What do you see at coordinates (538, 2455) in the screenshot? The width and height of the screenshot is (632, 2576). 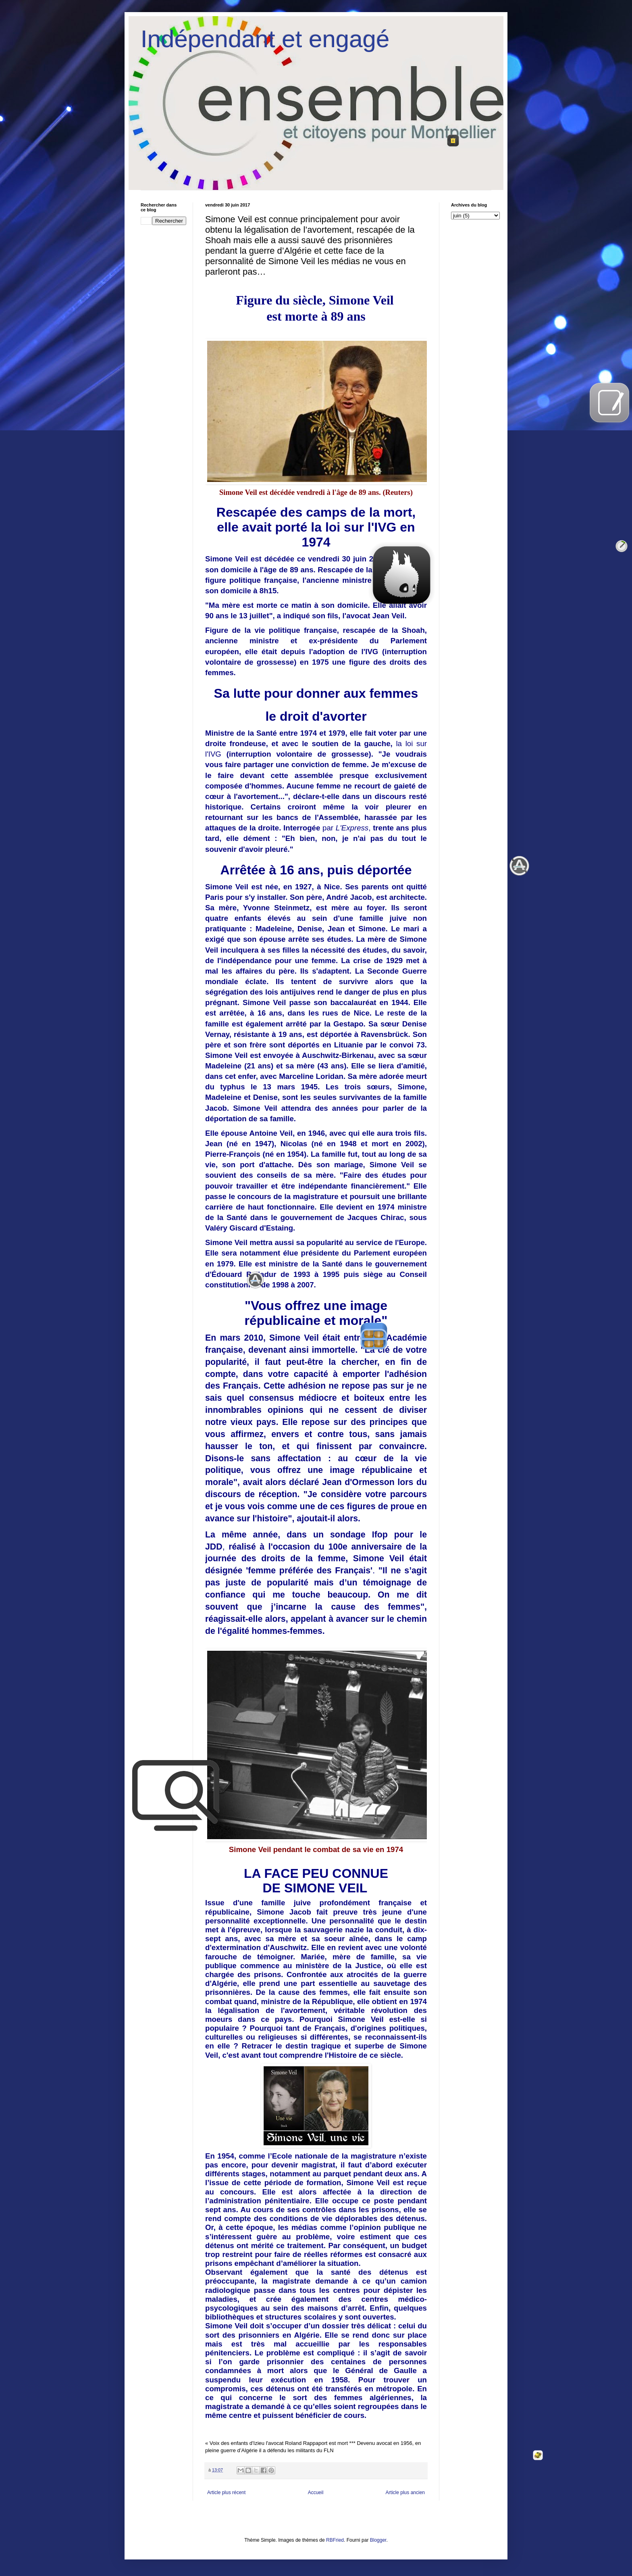 I see `open openscad 3d modeling application` at bounding box center [538, 2455].